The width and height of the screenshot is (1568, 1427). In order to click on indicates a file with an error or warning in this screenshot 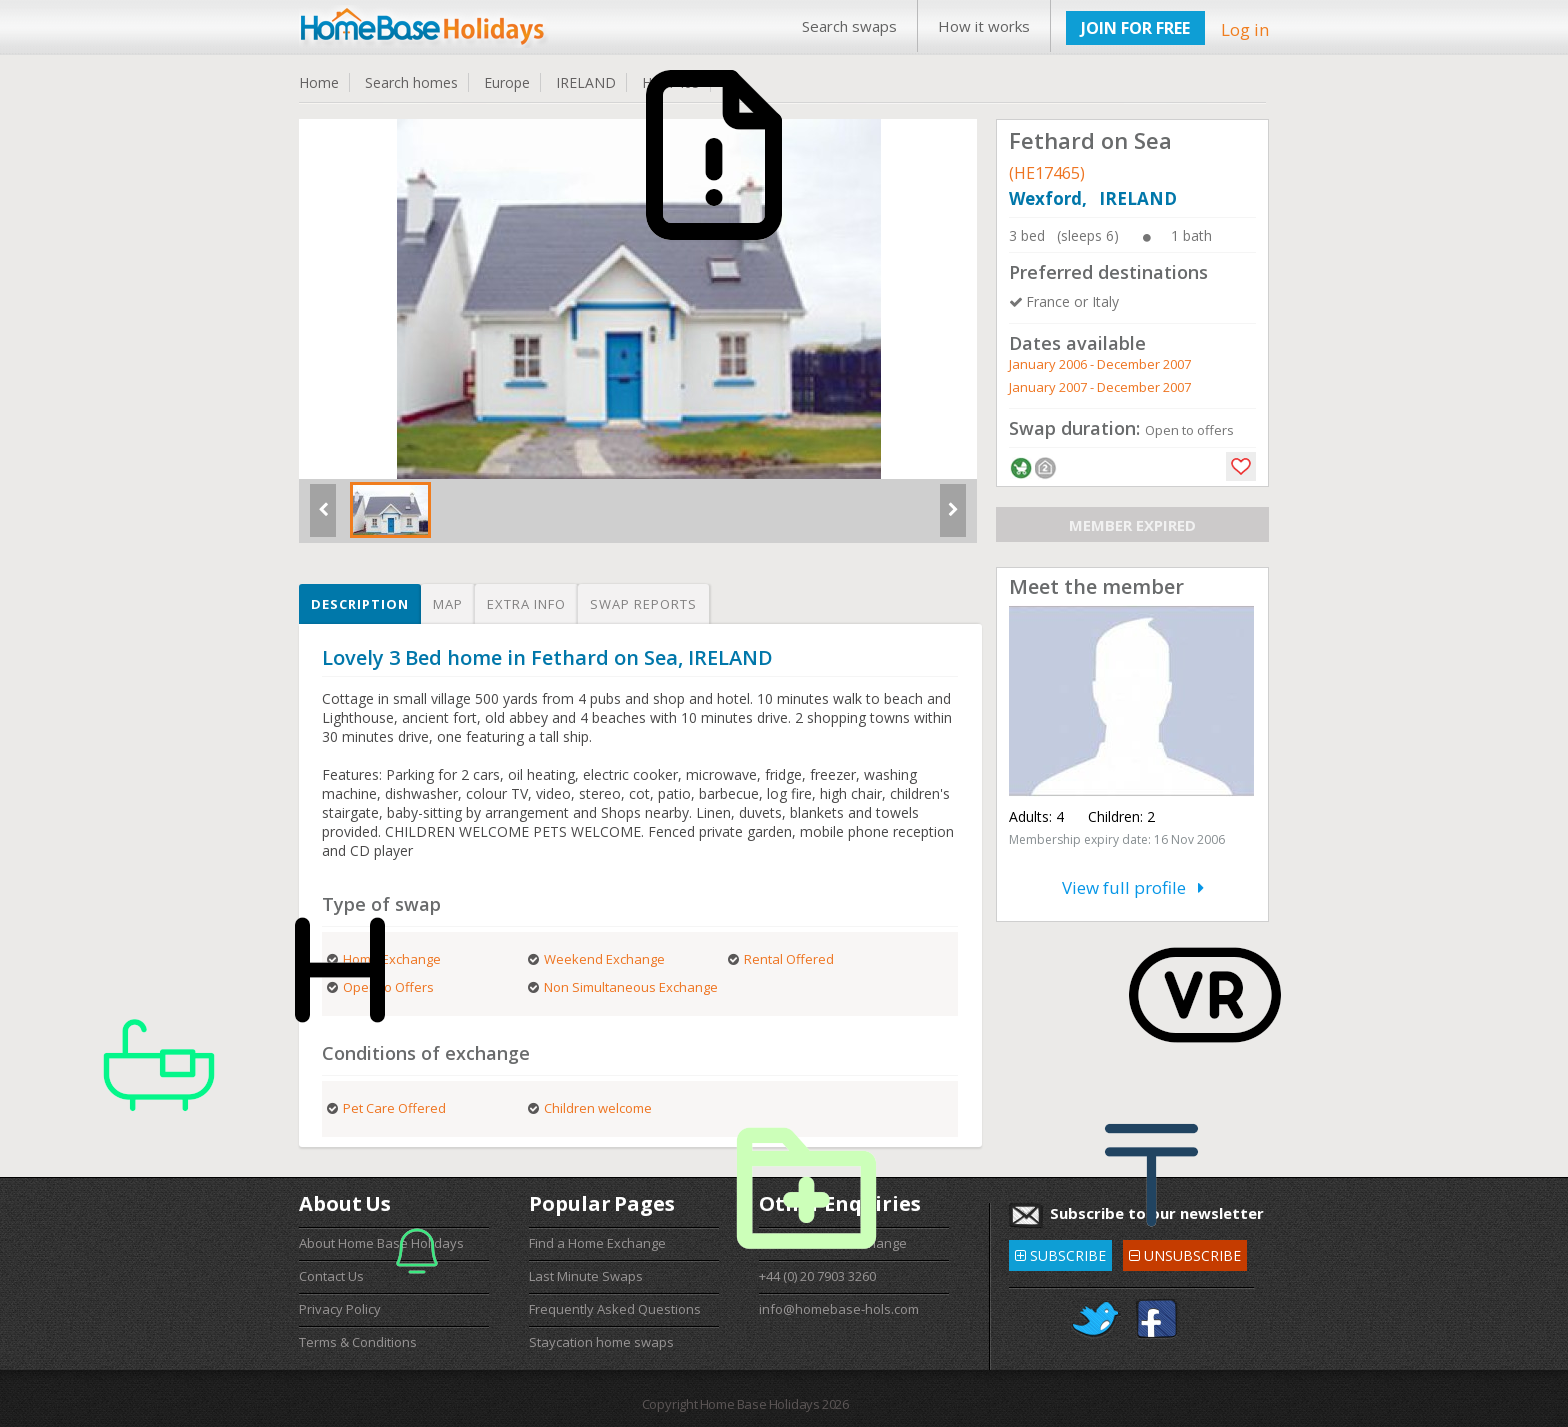, I will do `click(714, 155)`.